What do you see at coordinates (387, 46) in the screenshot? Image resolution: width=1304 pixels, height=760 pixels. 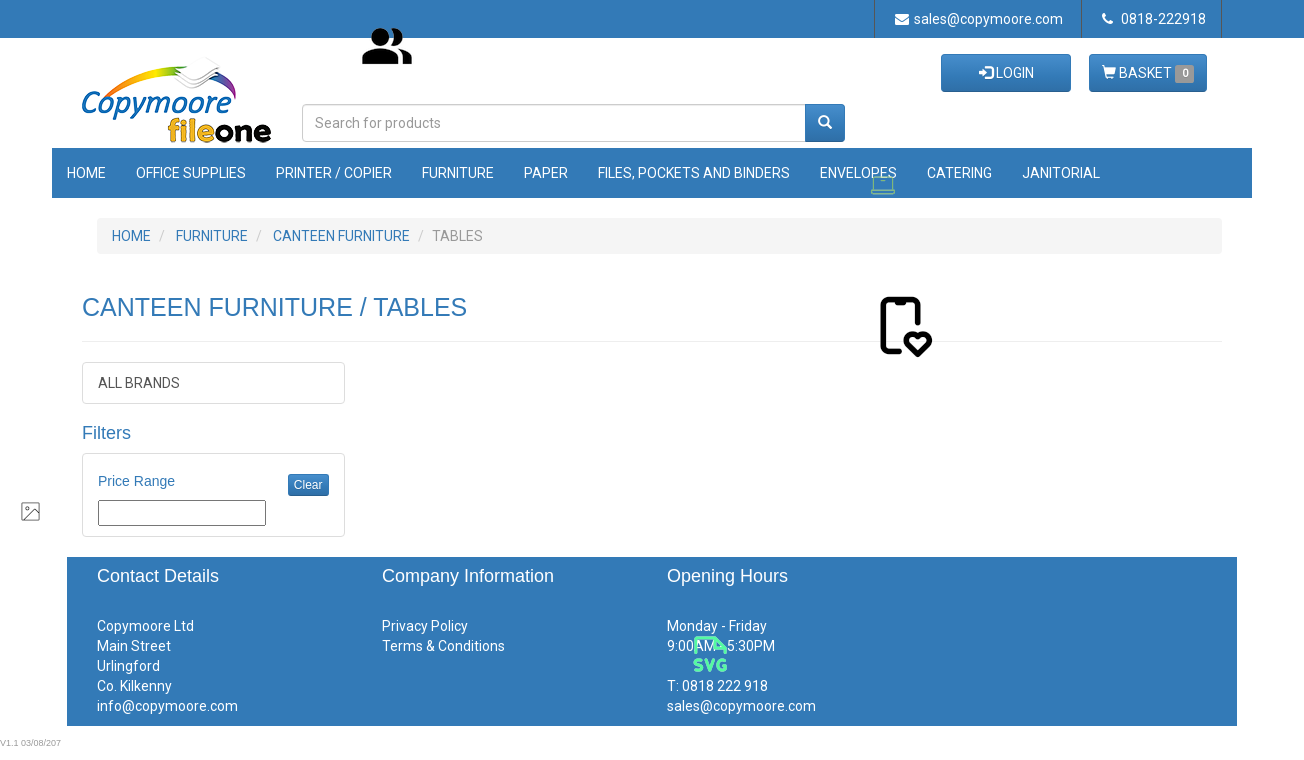 I see `view contacts or people list` at bounding box center [387, 46].